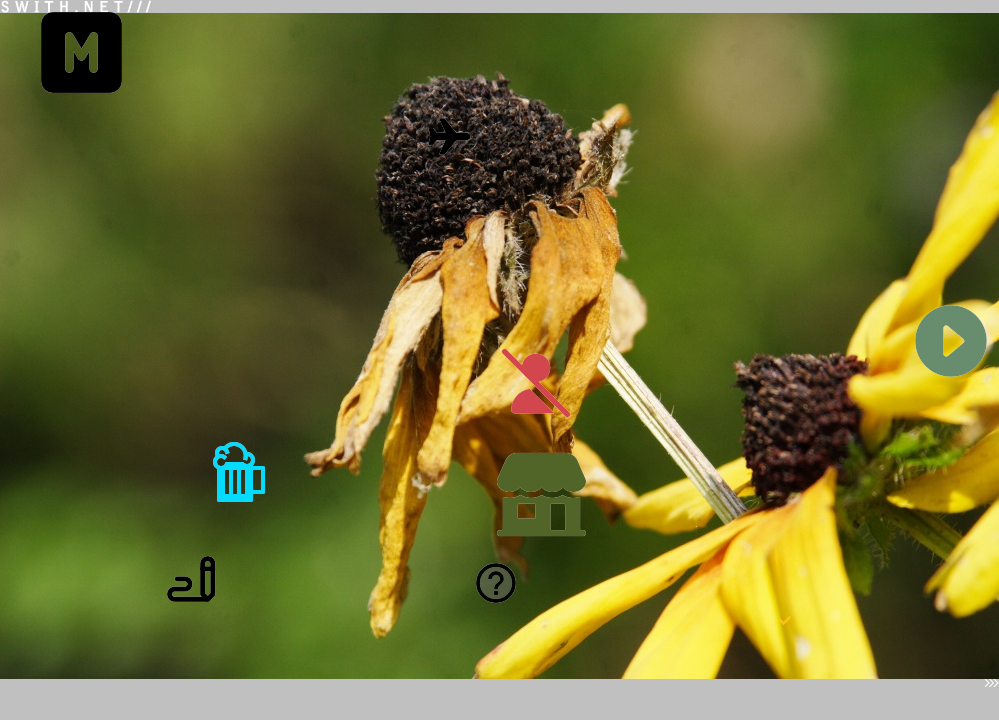 The height and width of the screenshot is (720, 999). I want to click on enable airplane mode, so click(449, 136).